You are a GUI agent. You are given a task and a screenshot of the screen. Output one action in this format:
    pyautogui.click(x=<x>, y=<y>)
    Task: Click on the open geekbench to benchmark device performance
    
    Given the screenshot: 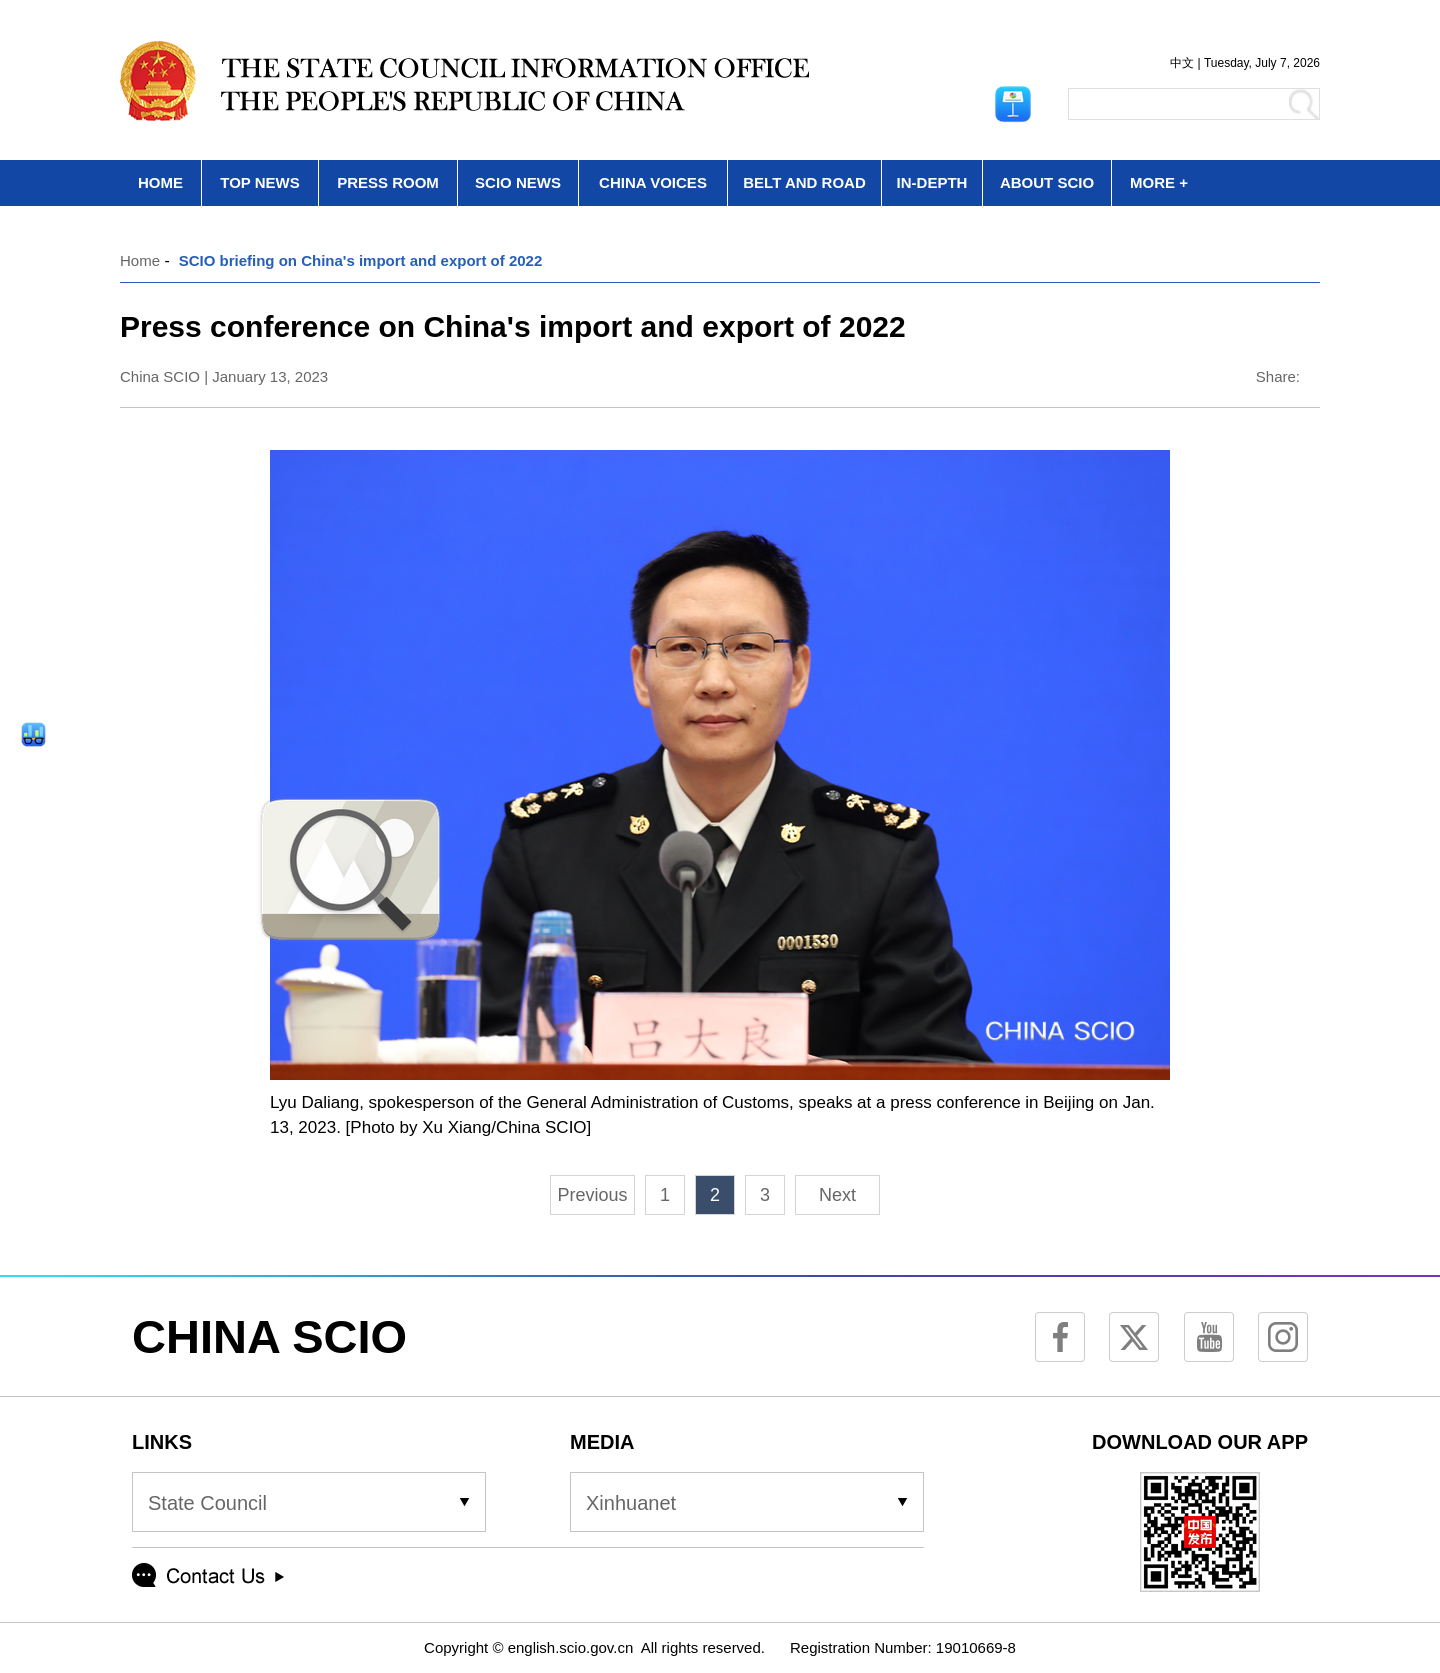 What is the action you would take?
    pyautogui.click(x=33, y=734)
    